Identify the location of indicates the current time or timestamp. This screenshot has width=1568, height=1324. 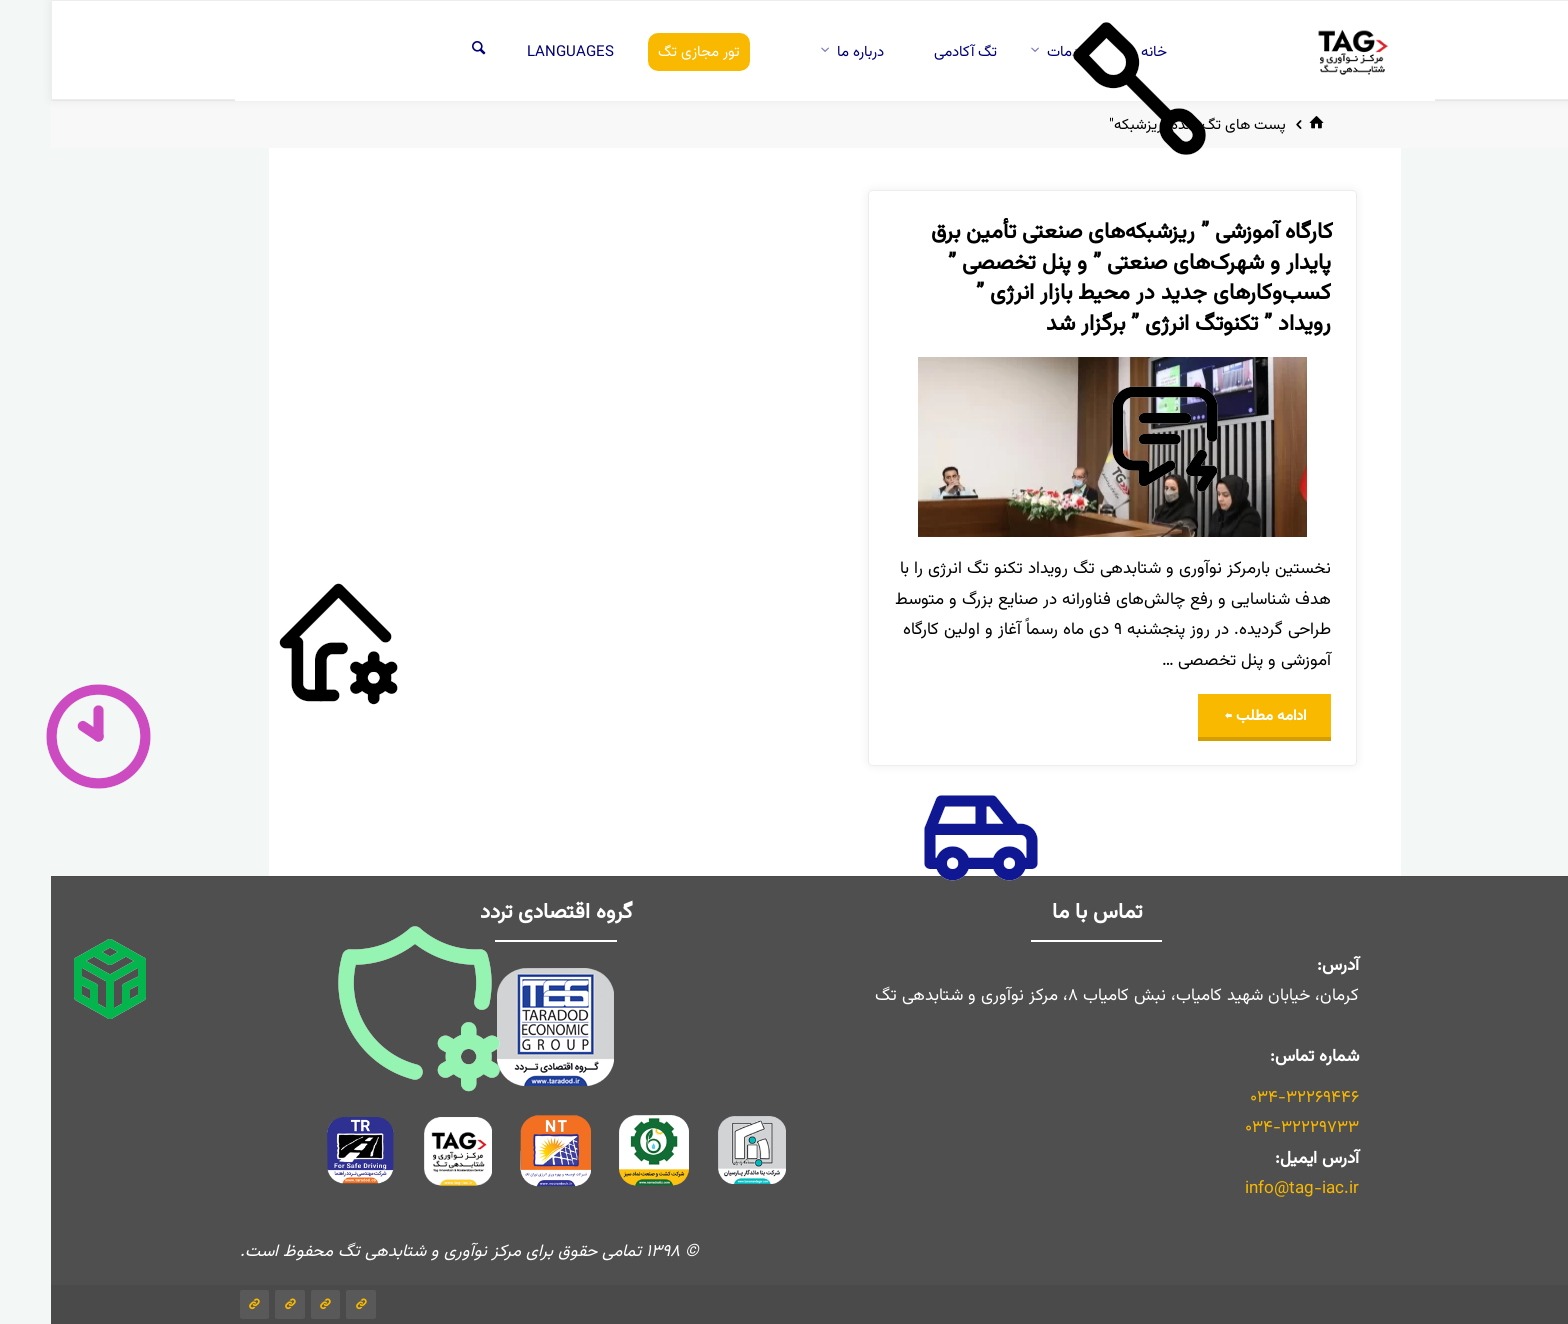
(98, 736).